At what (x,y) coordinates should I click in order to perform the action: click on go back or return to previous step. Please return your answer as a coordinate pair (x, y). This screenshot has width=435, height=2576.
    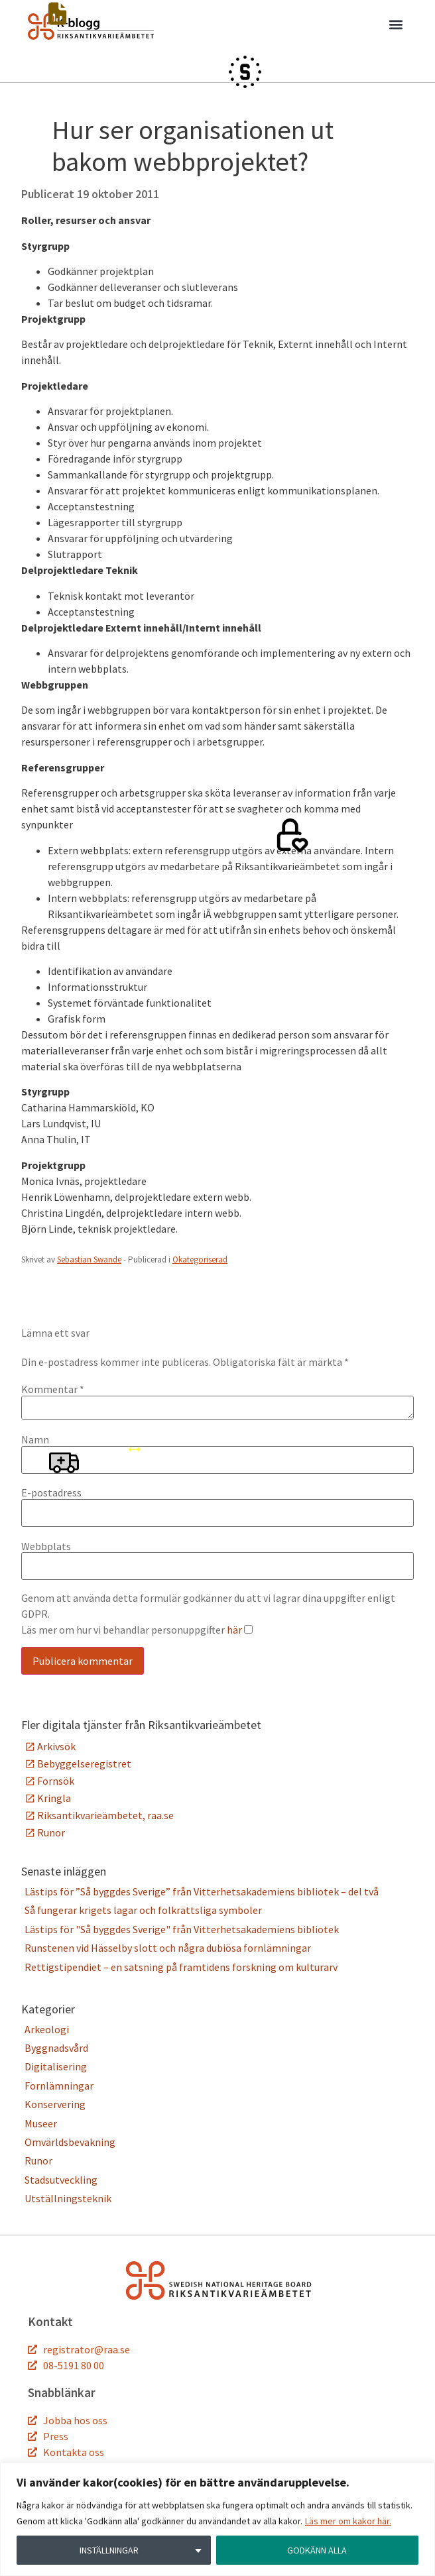
    Looking at the image, I should click on (135, 1449).